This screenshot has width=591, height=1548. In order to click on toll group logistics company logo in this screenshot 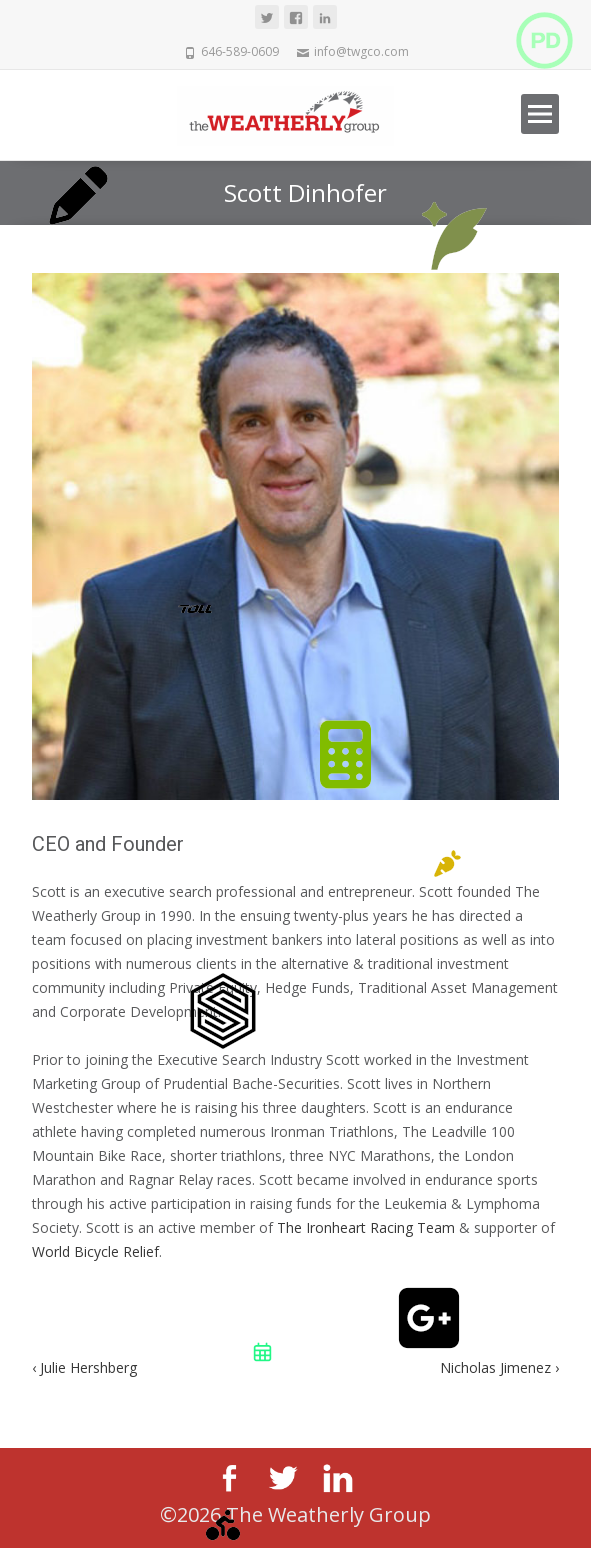, I will do `click(195, 609)`.